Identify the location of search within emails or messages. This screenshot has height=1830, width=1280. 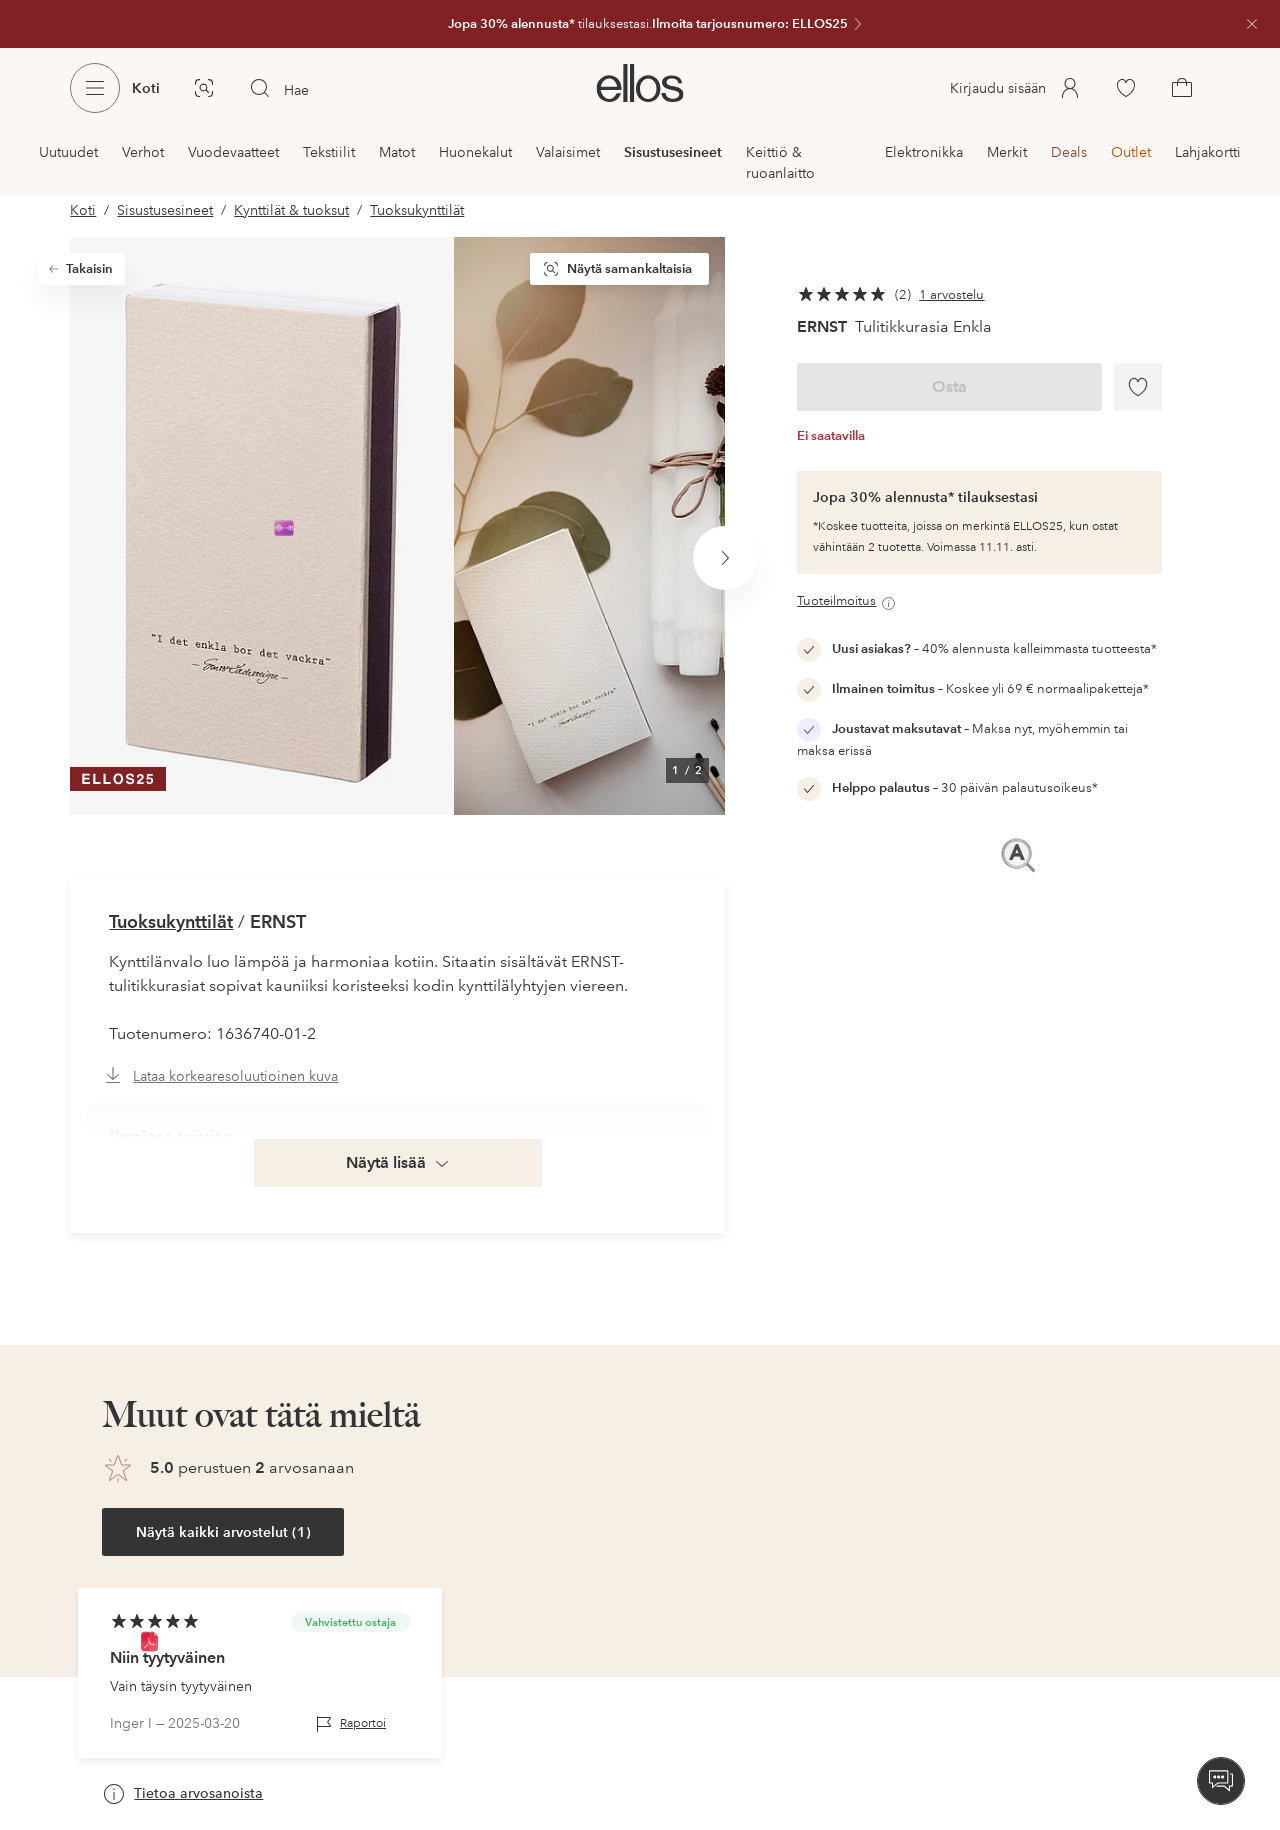
(1018, 855).